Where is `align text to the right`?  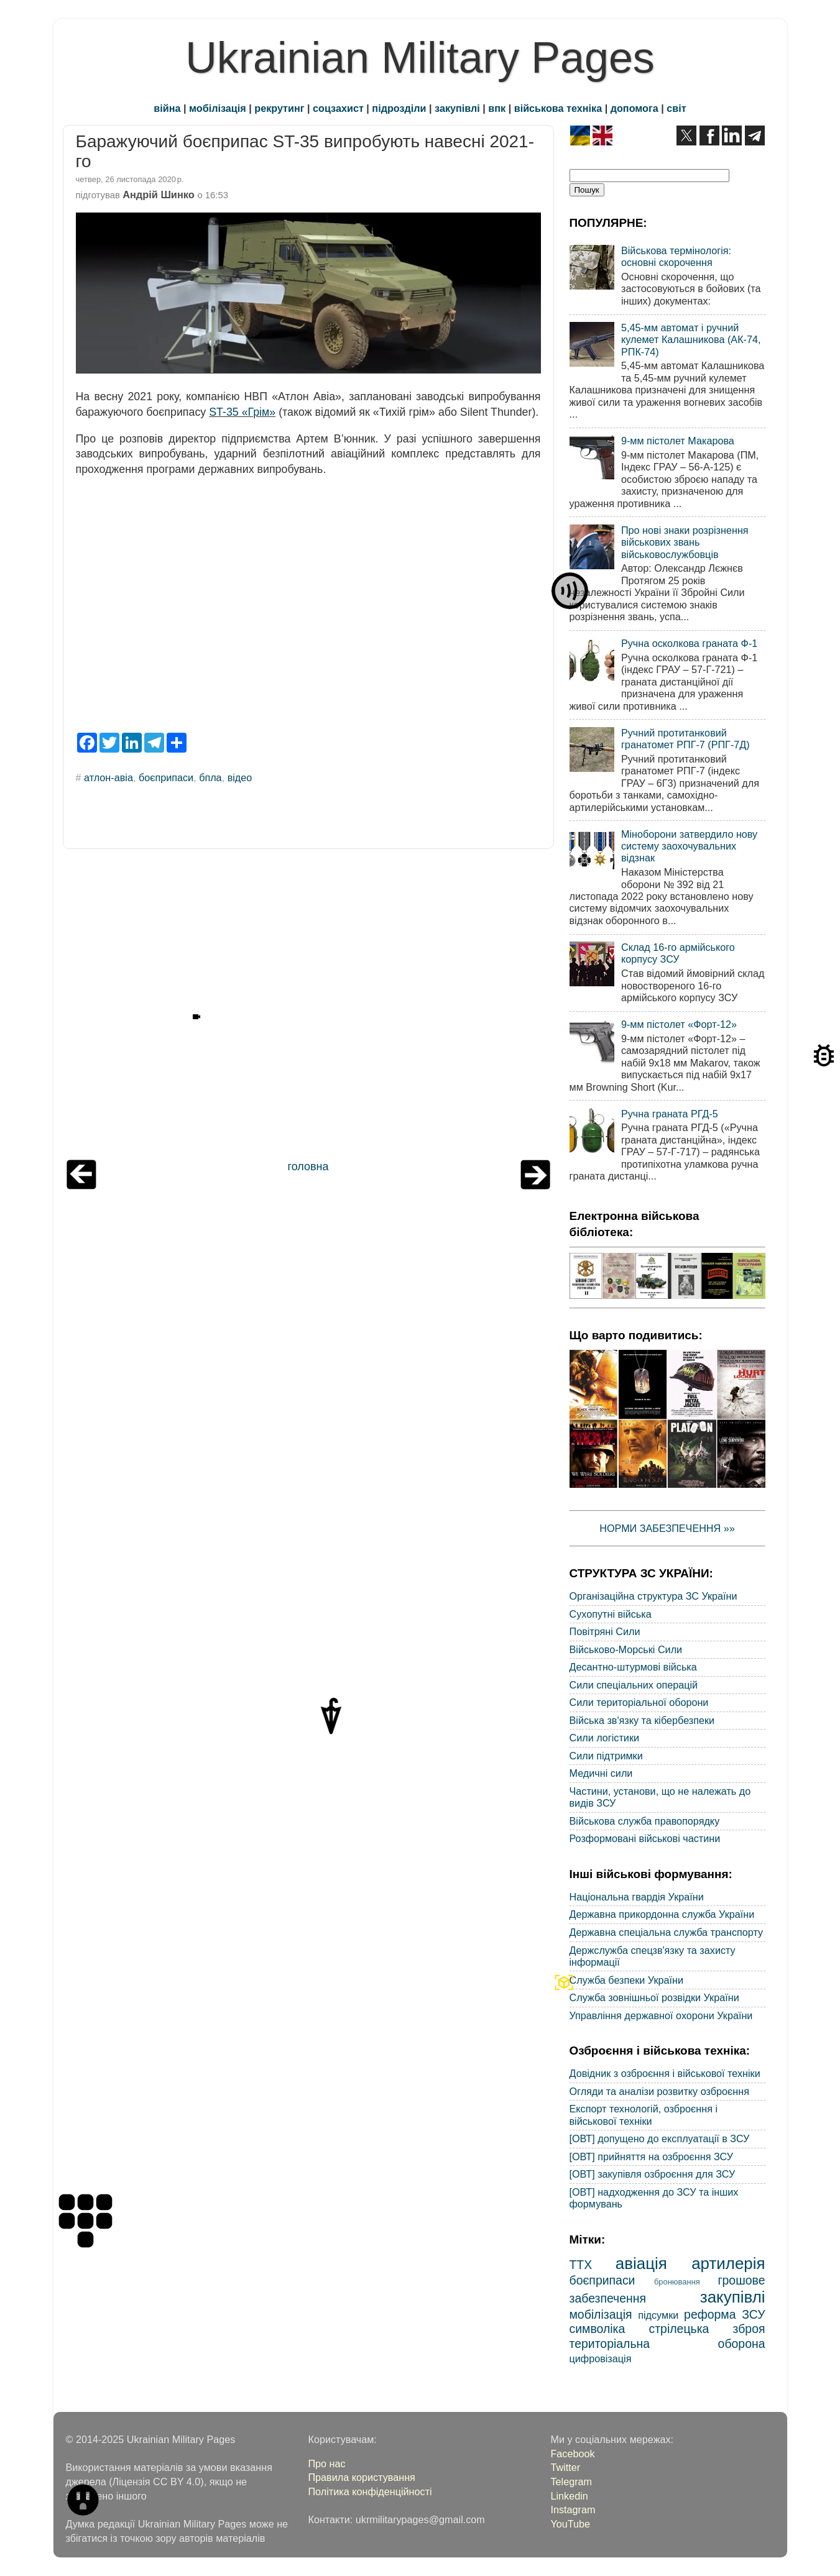 align text to the right is located at coordinates (321, 267).